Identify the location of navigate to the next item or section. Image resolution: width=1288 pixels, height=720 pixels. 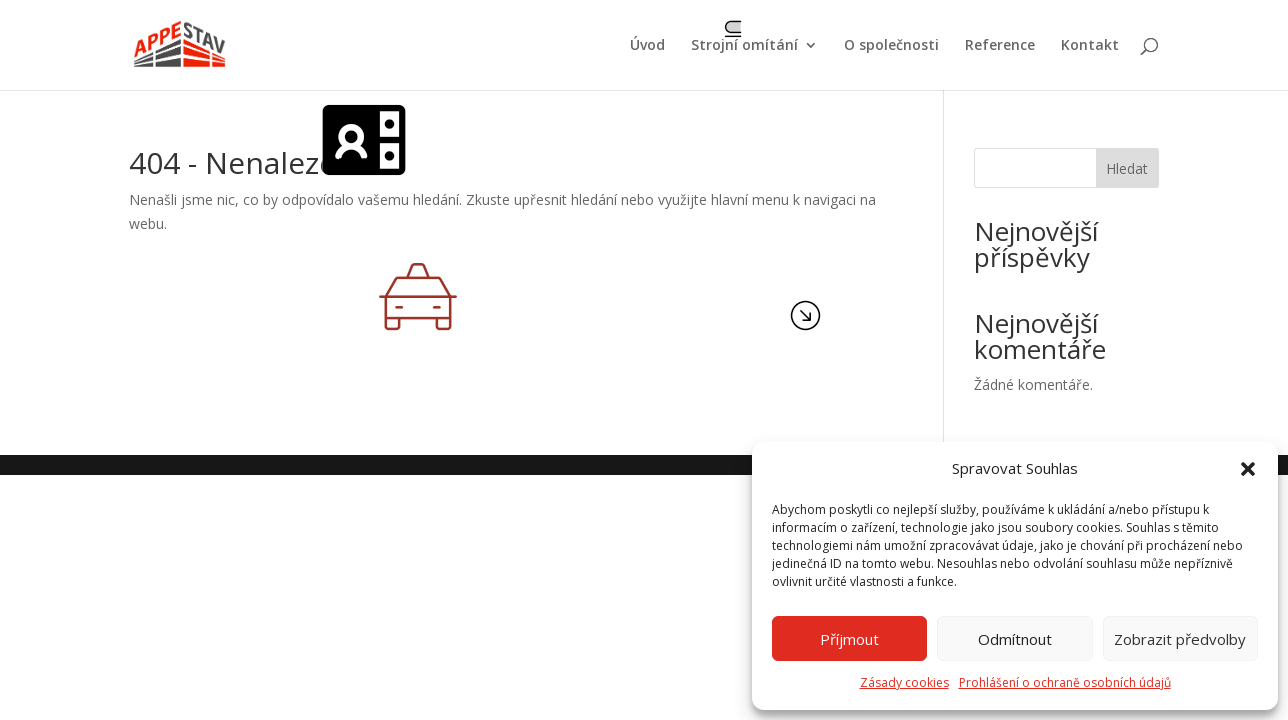
(805, 315).